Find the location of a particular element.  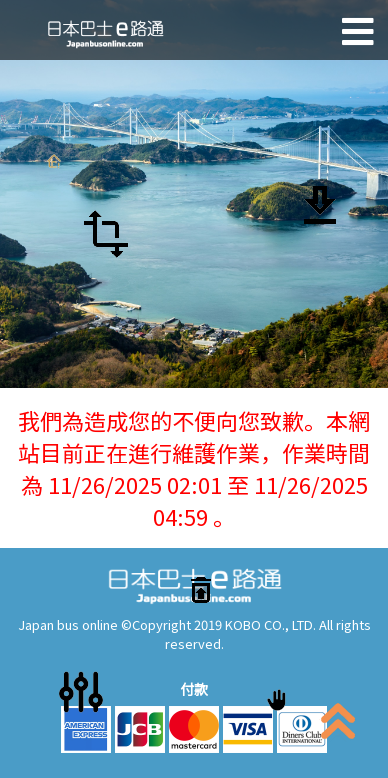

adjust settings or preferences is located at coordinates (81, 692).